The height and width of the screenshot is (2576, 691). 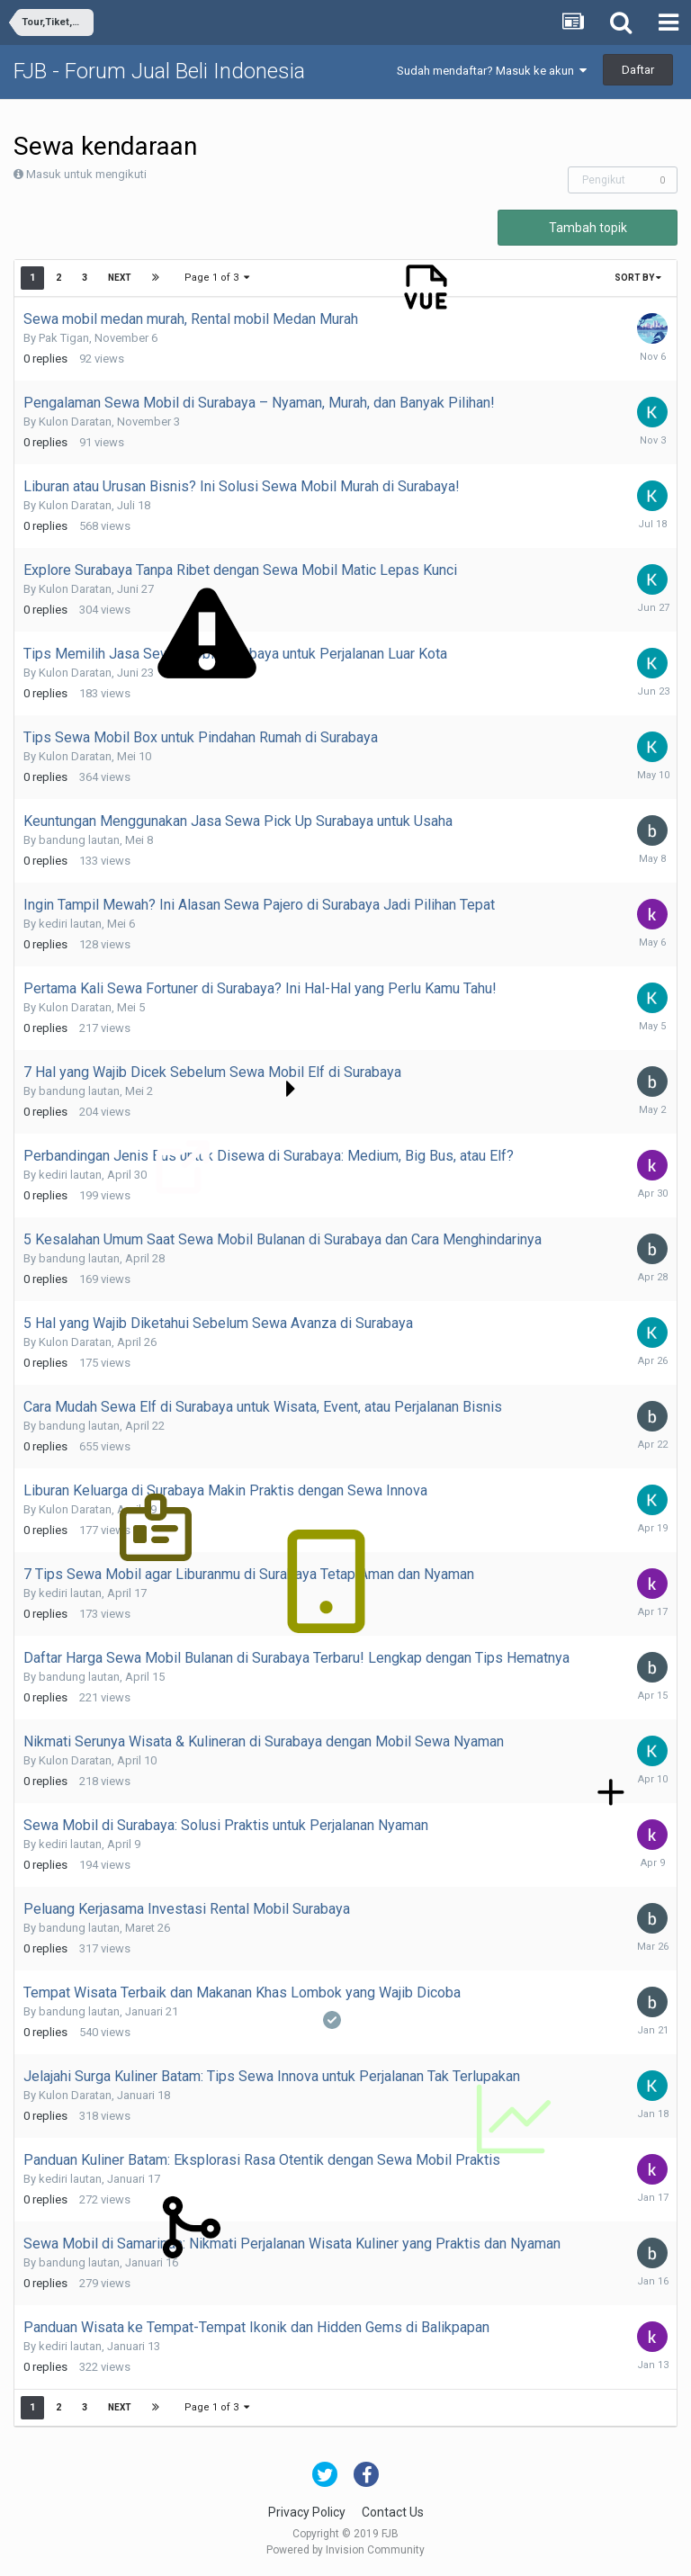 What do you see at coordinates (332, 2020) in the screenshot?
I see `indicates successful completion or confirmation` at bounding box center [332, 2020].